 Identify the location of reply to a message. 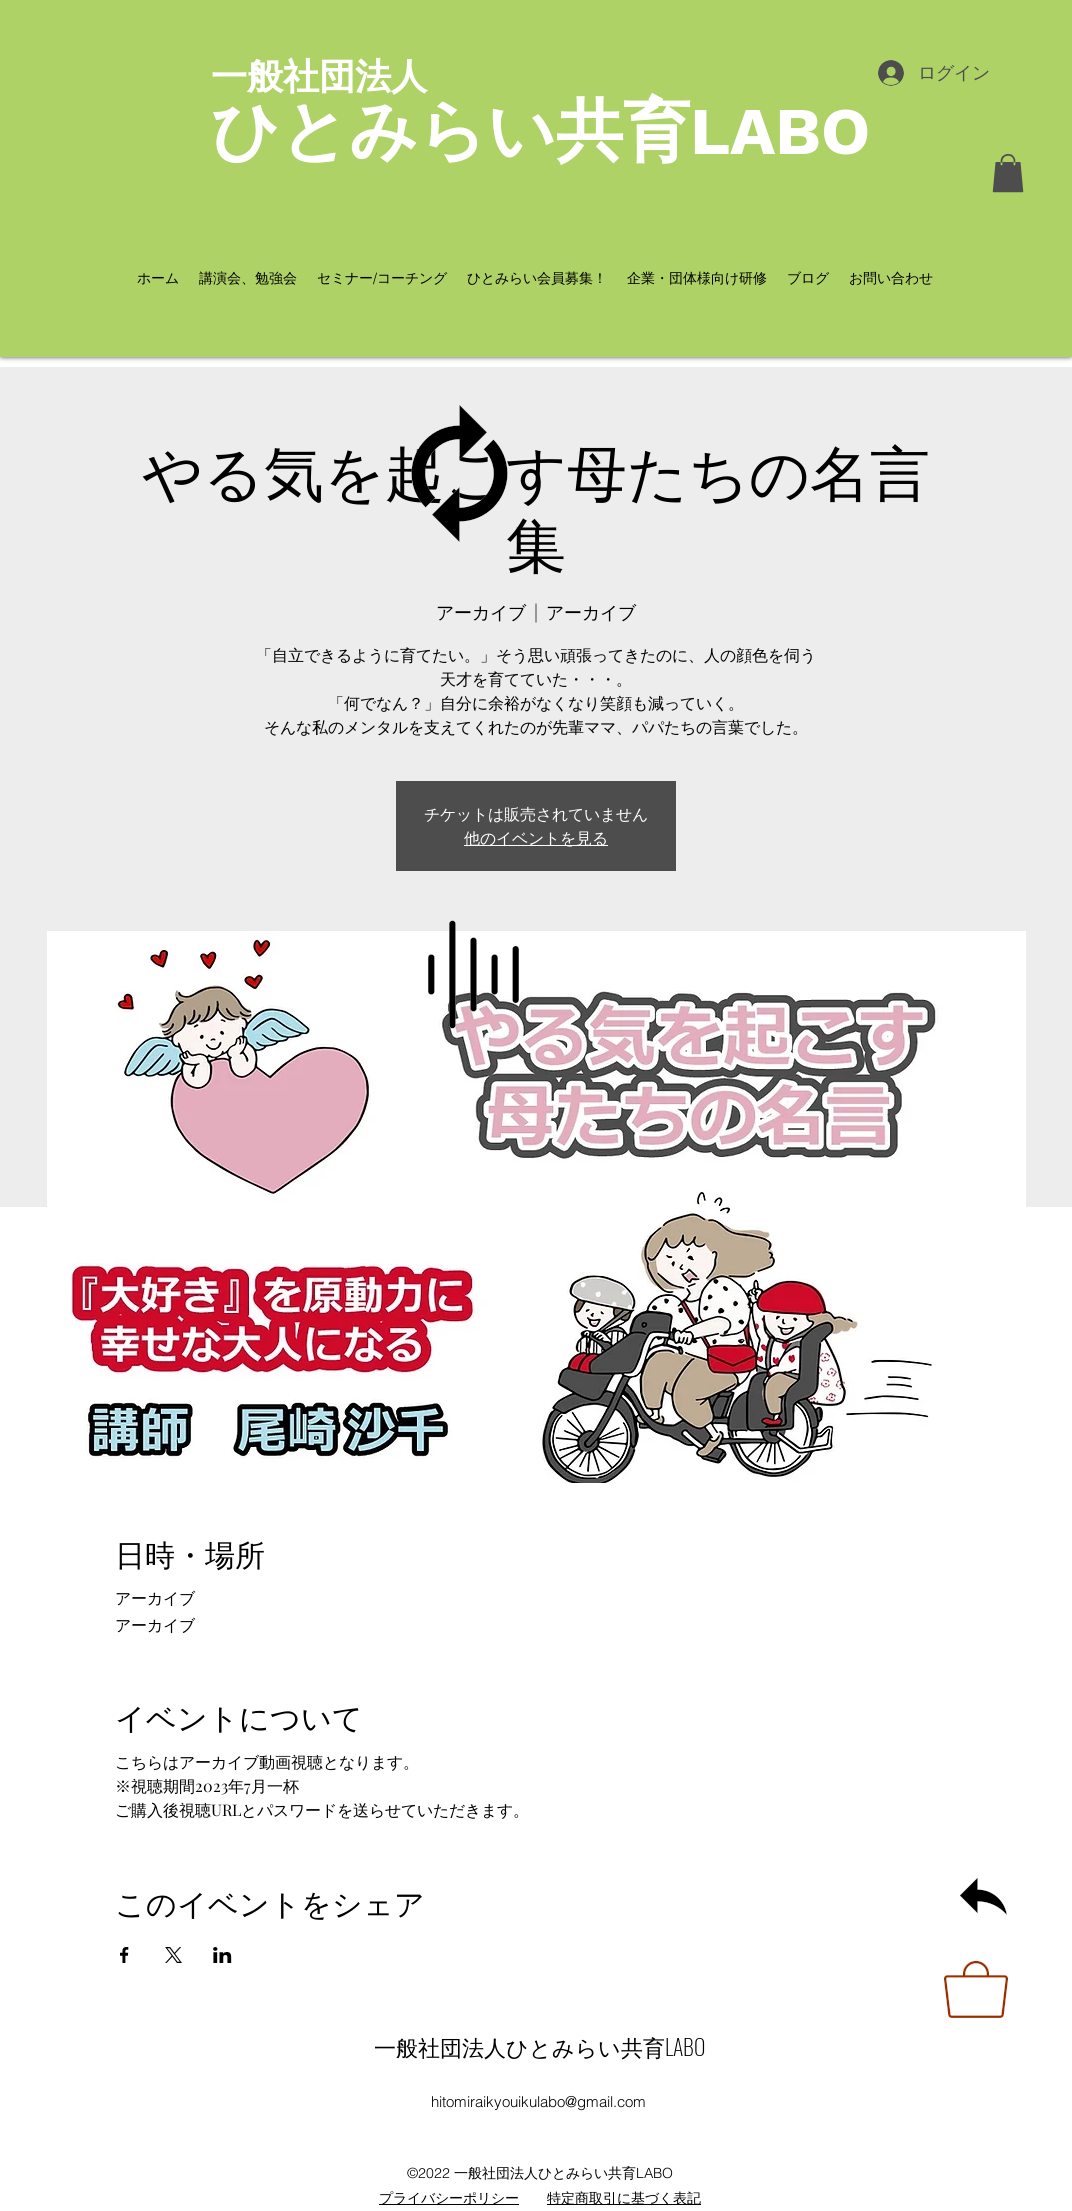
(983, 1895).